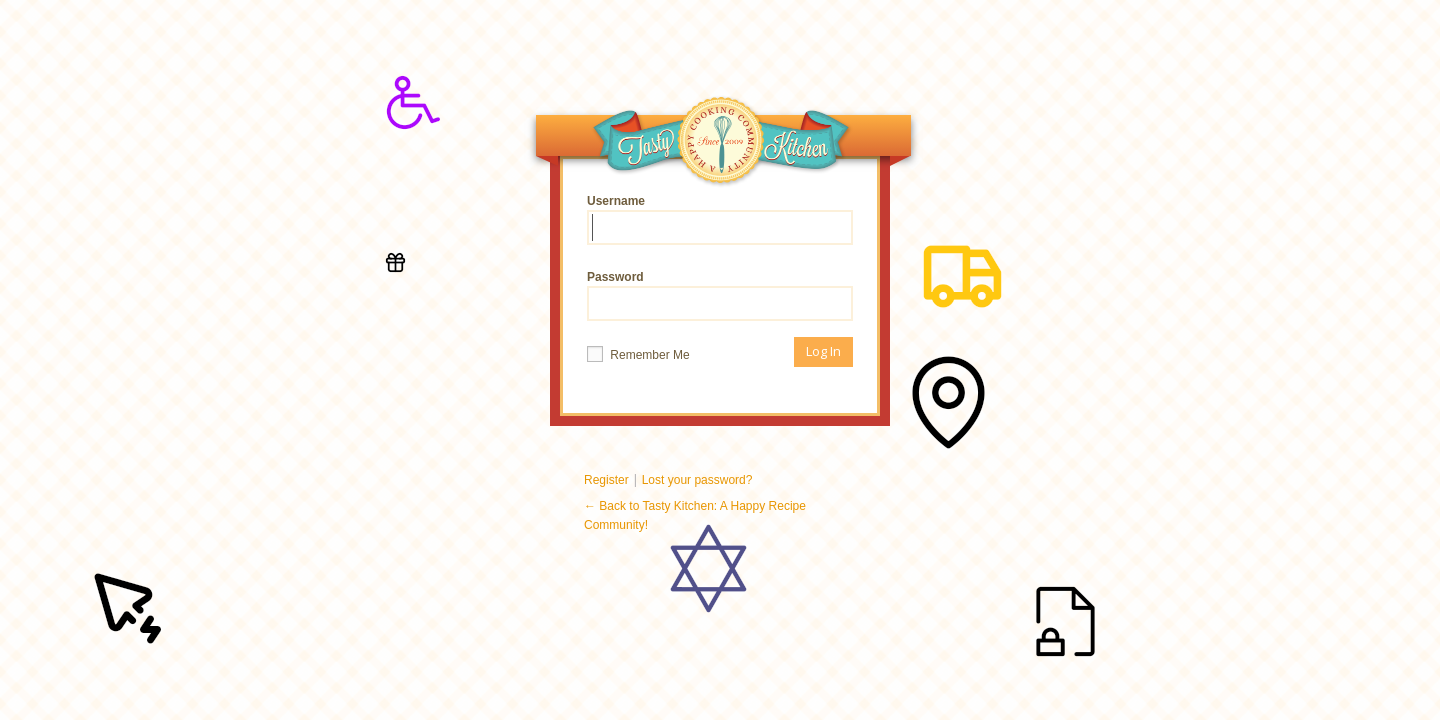 The image size is (1440, 720). I want to click on indicates Jewish religious content or services, so click(708, 568).